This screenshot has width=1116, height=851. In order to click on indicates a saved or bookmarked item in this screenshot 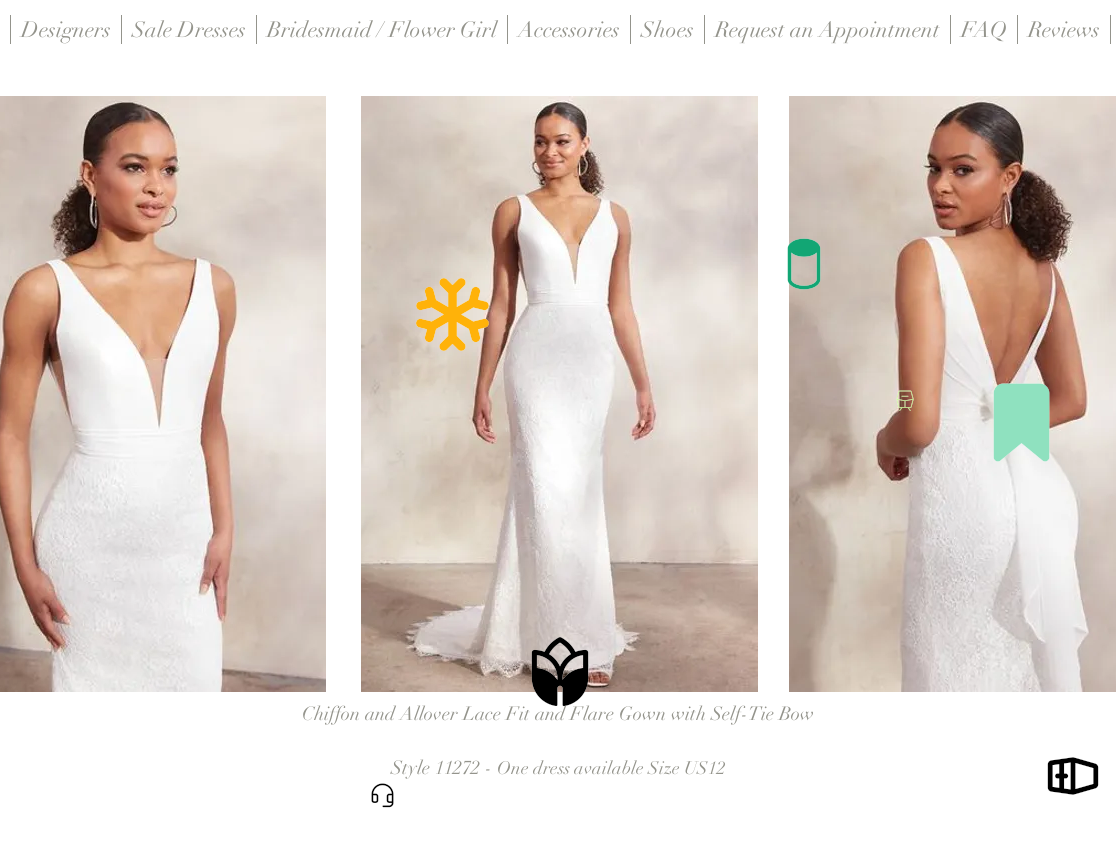, I will do `click(1021, 422)`.